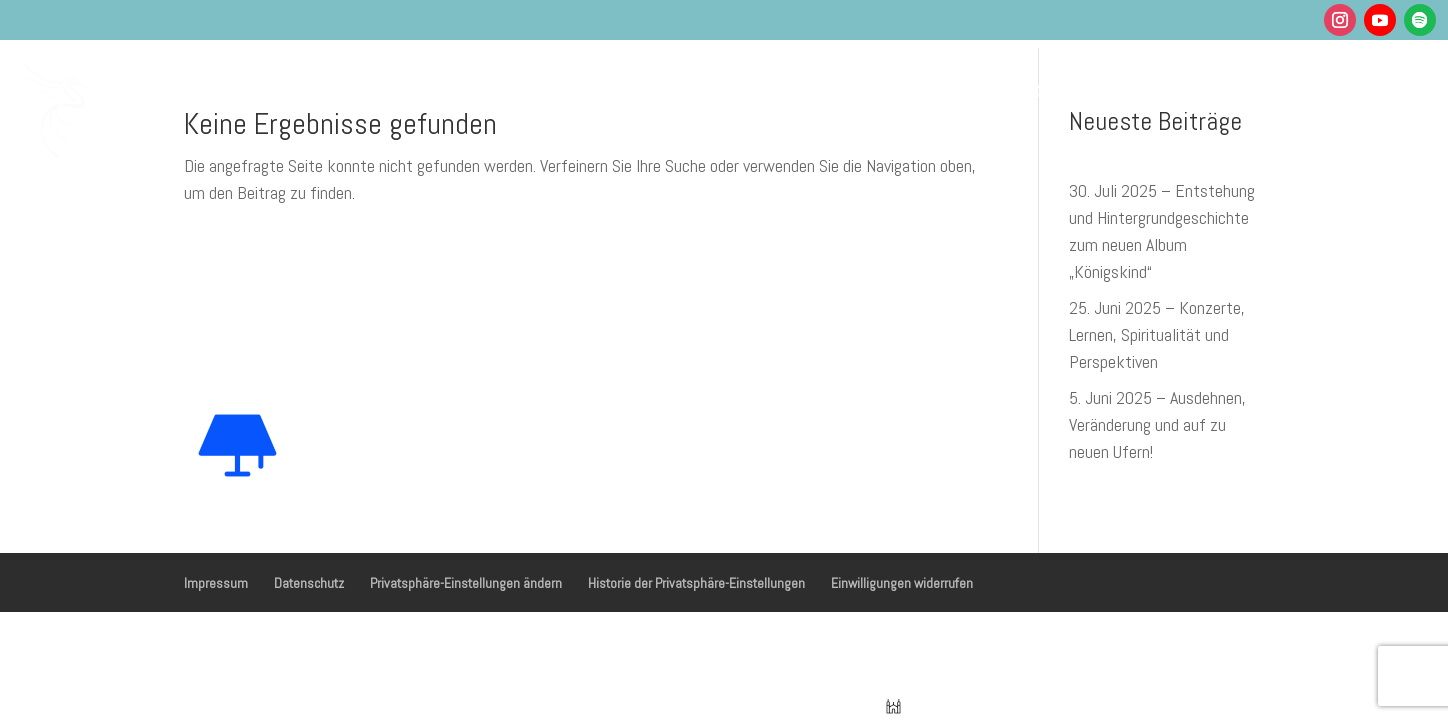 The height and width of the screenshot is (720, 1448). I want to click on toggle desk lamp or reading light, so click(237, 445).